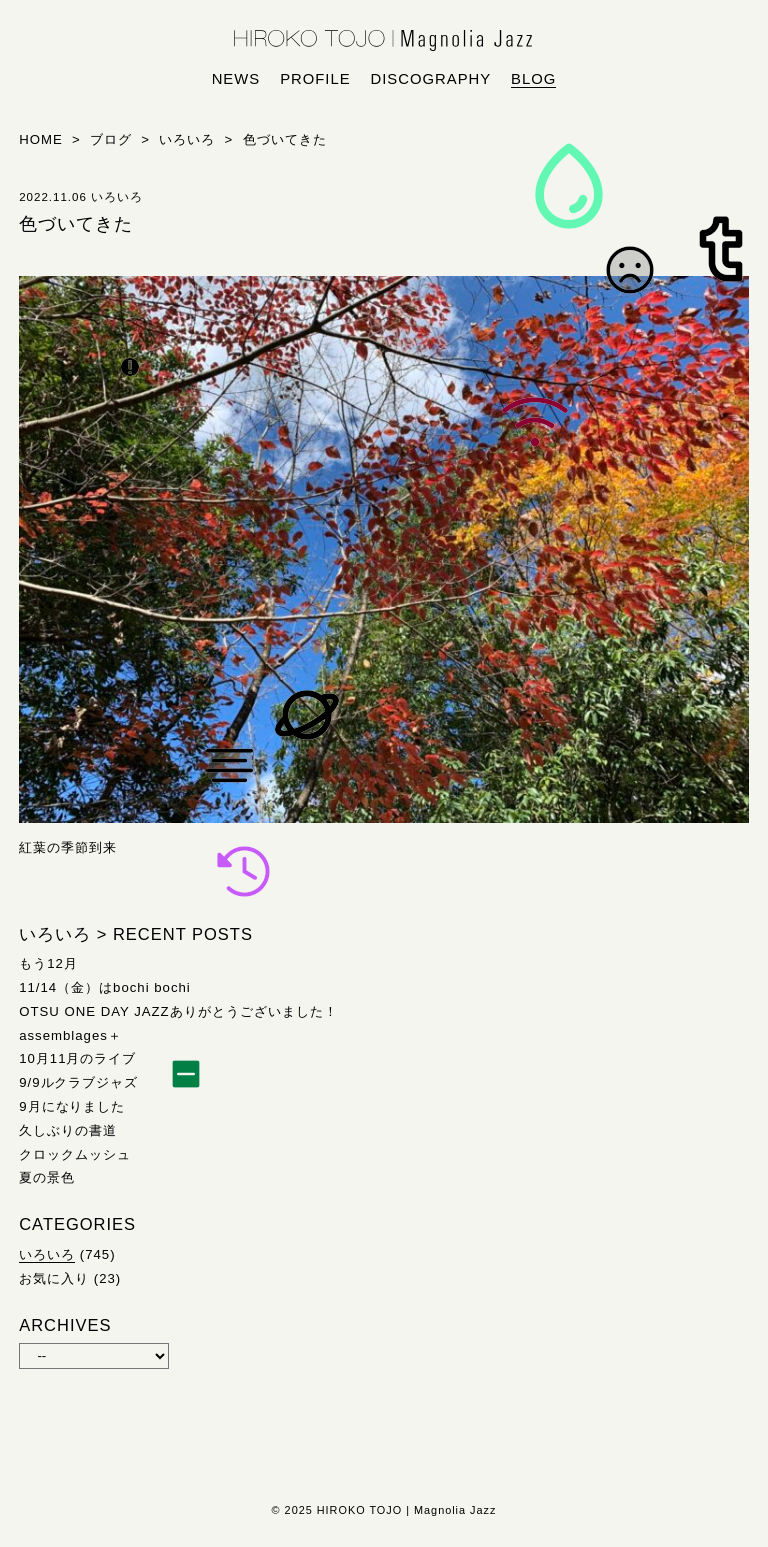  What do you see at coordinates (244, 871) in the screenshot?
I see `view history or recent activity` at bounding box center [244, 871].